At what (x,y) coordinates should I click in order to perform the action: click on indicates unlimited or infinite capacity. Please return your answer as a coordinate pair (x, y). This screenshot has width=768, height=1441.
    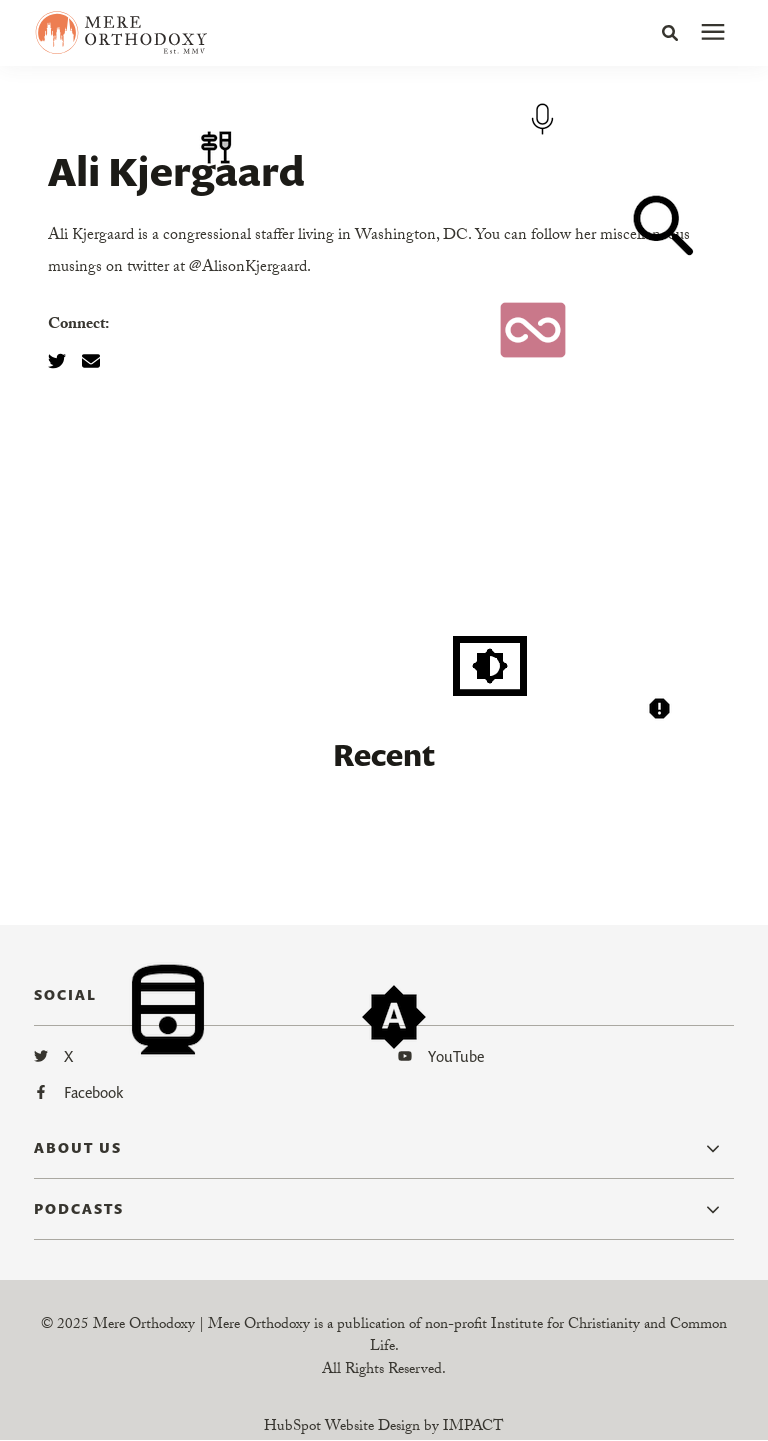
    Looking at the image, I should click on (533, 330).